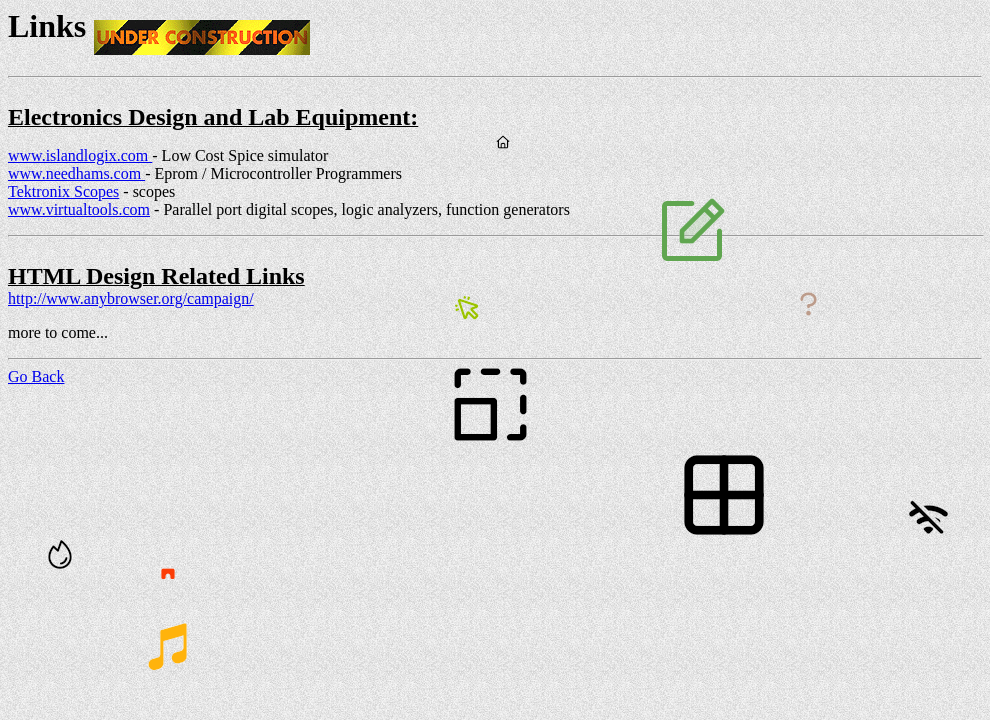 Image resolution: width=990 pixels, height=720 pixels. What do you see at coordinates (468, 309) in the screenshot?
I see `click or tap to interact` at bounding box center [468, 309].